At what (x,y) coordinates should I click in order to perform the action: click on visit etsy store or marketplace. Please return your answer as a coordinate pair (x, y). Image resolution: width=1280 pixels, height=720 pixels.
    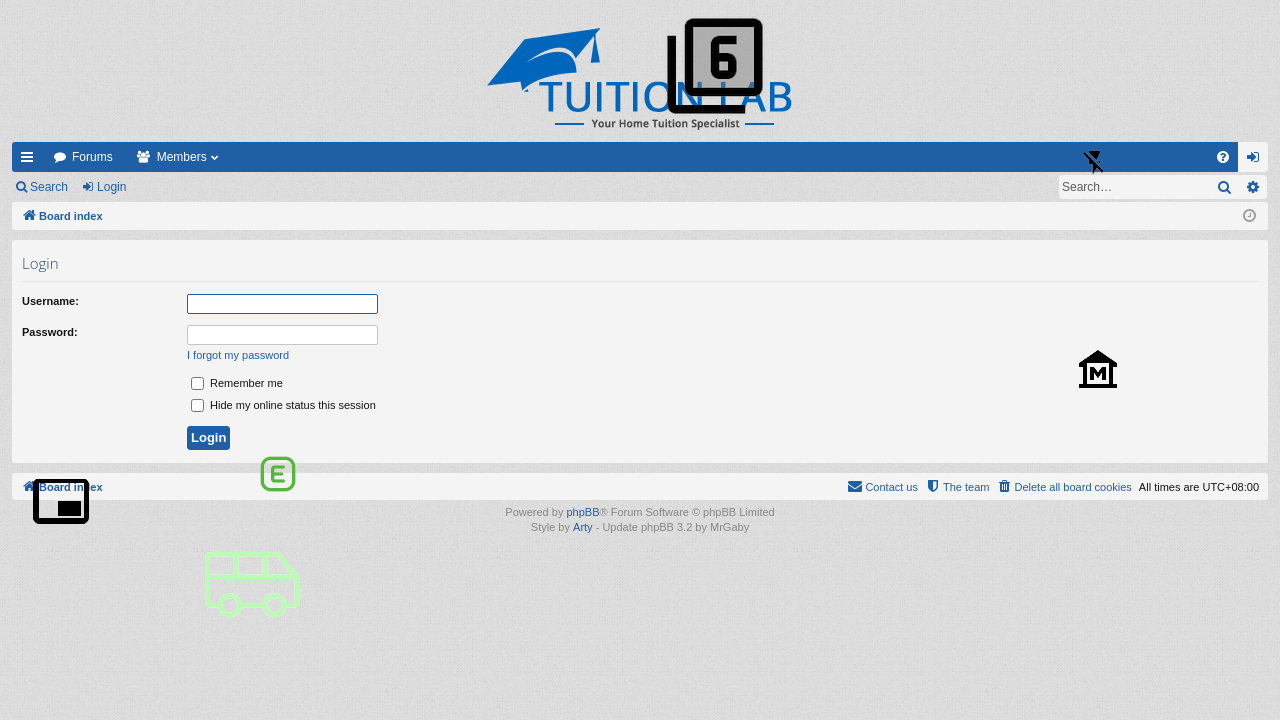
    Looking at the image, I should click on (278, 474).